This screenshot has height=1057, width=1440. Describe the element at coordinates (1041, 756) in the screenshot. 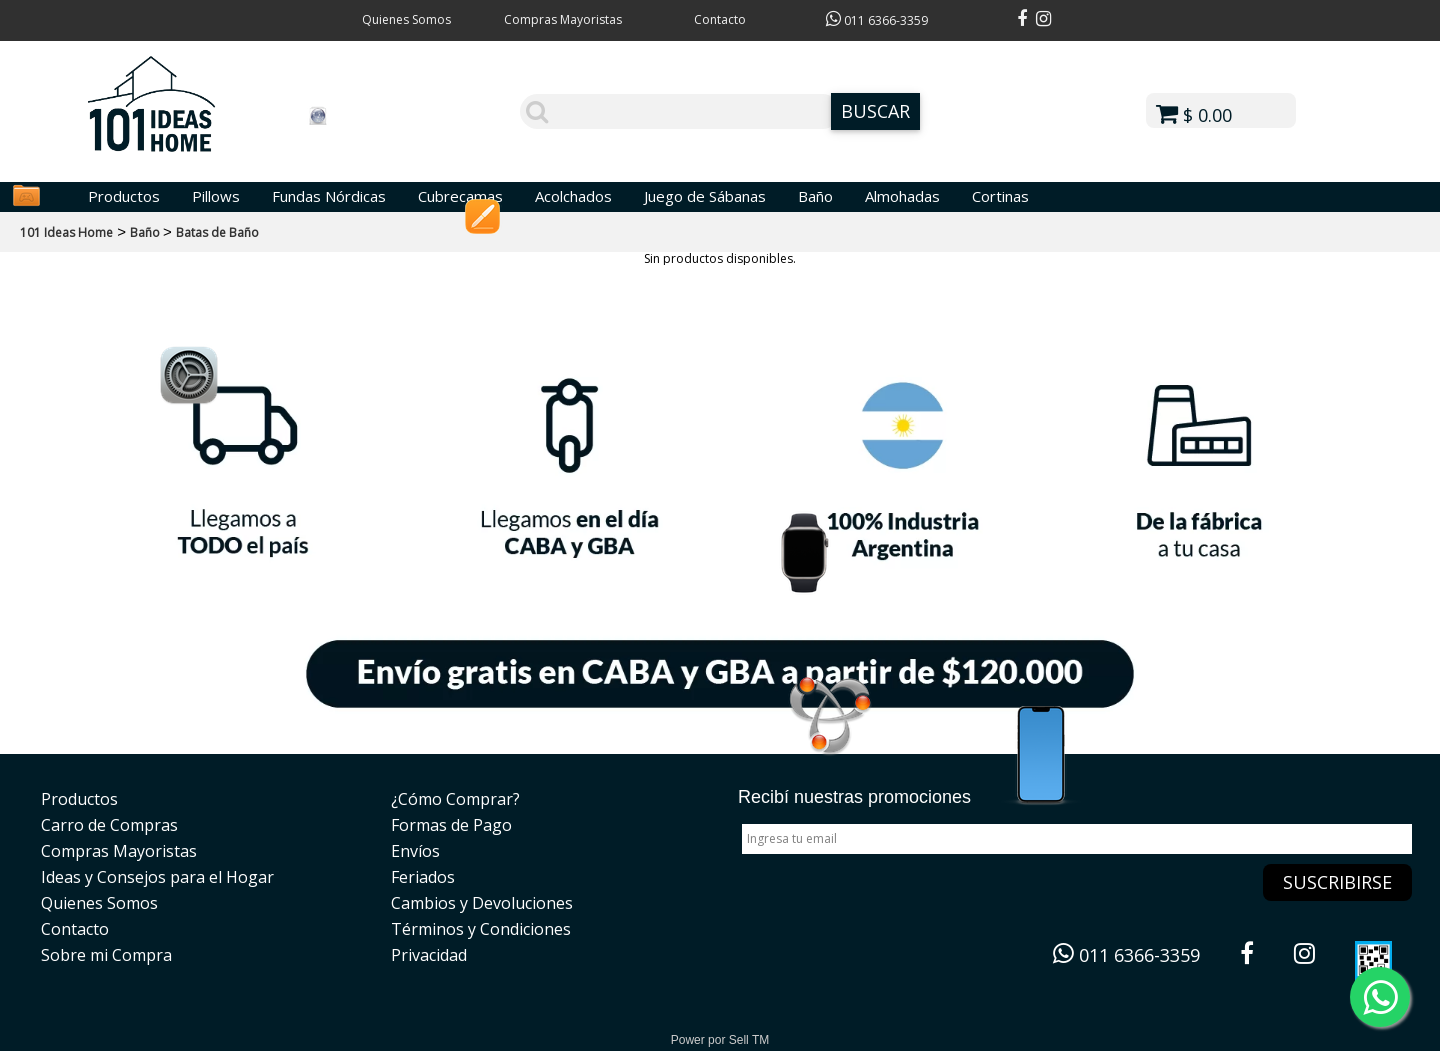

I see `iPhone 13 Pro device icon` at that location.